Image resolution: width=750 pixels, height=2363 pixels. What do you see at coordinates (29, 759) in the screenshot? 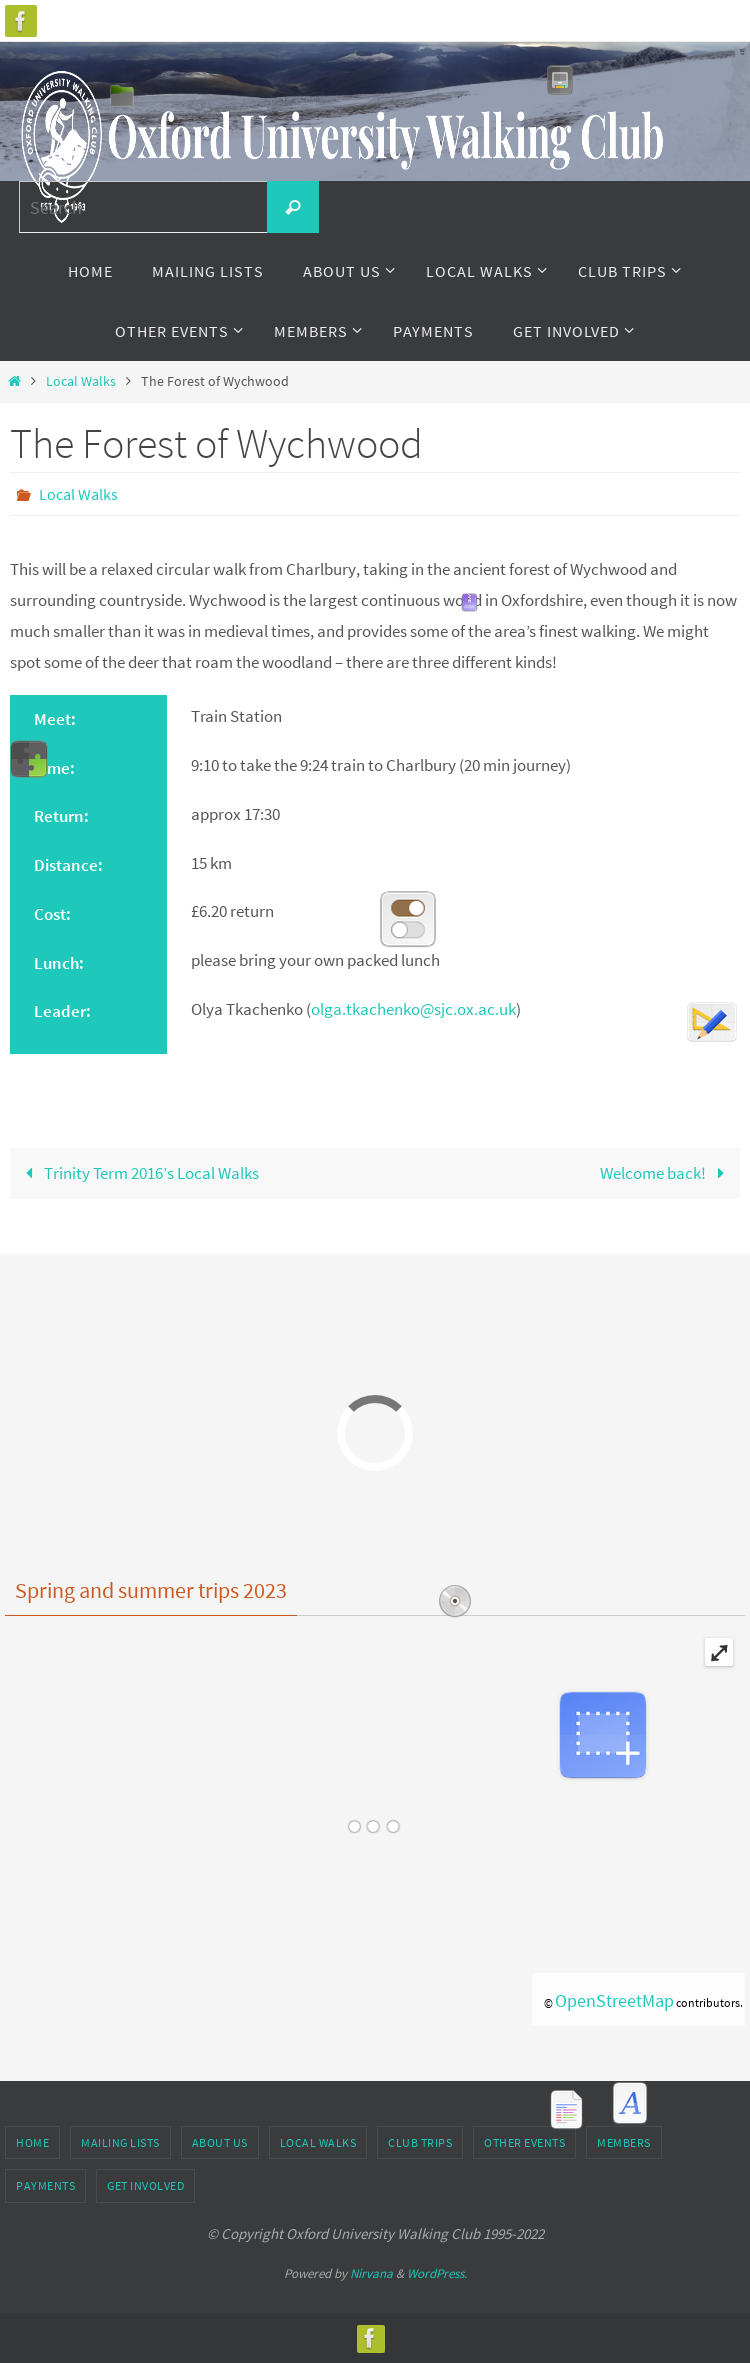
I see `open gnome shell extensions manager` at bounding box center [29, 759].